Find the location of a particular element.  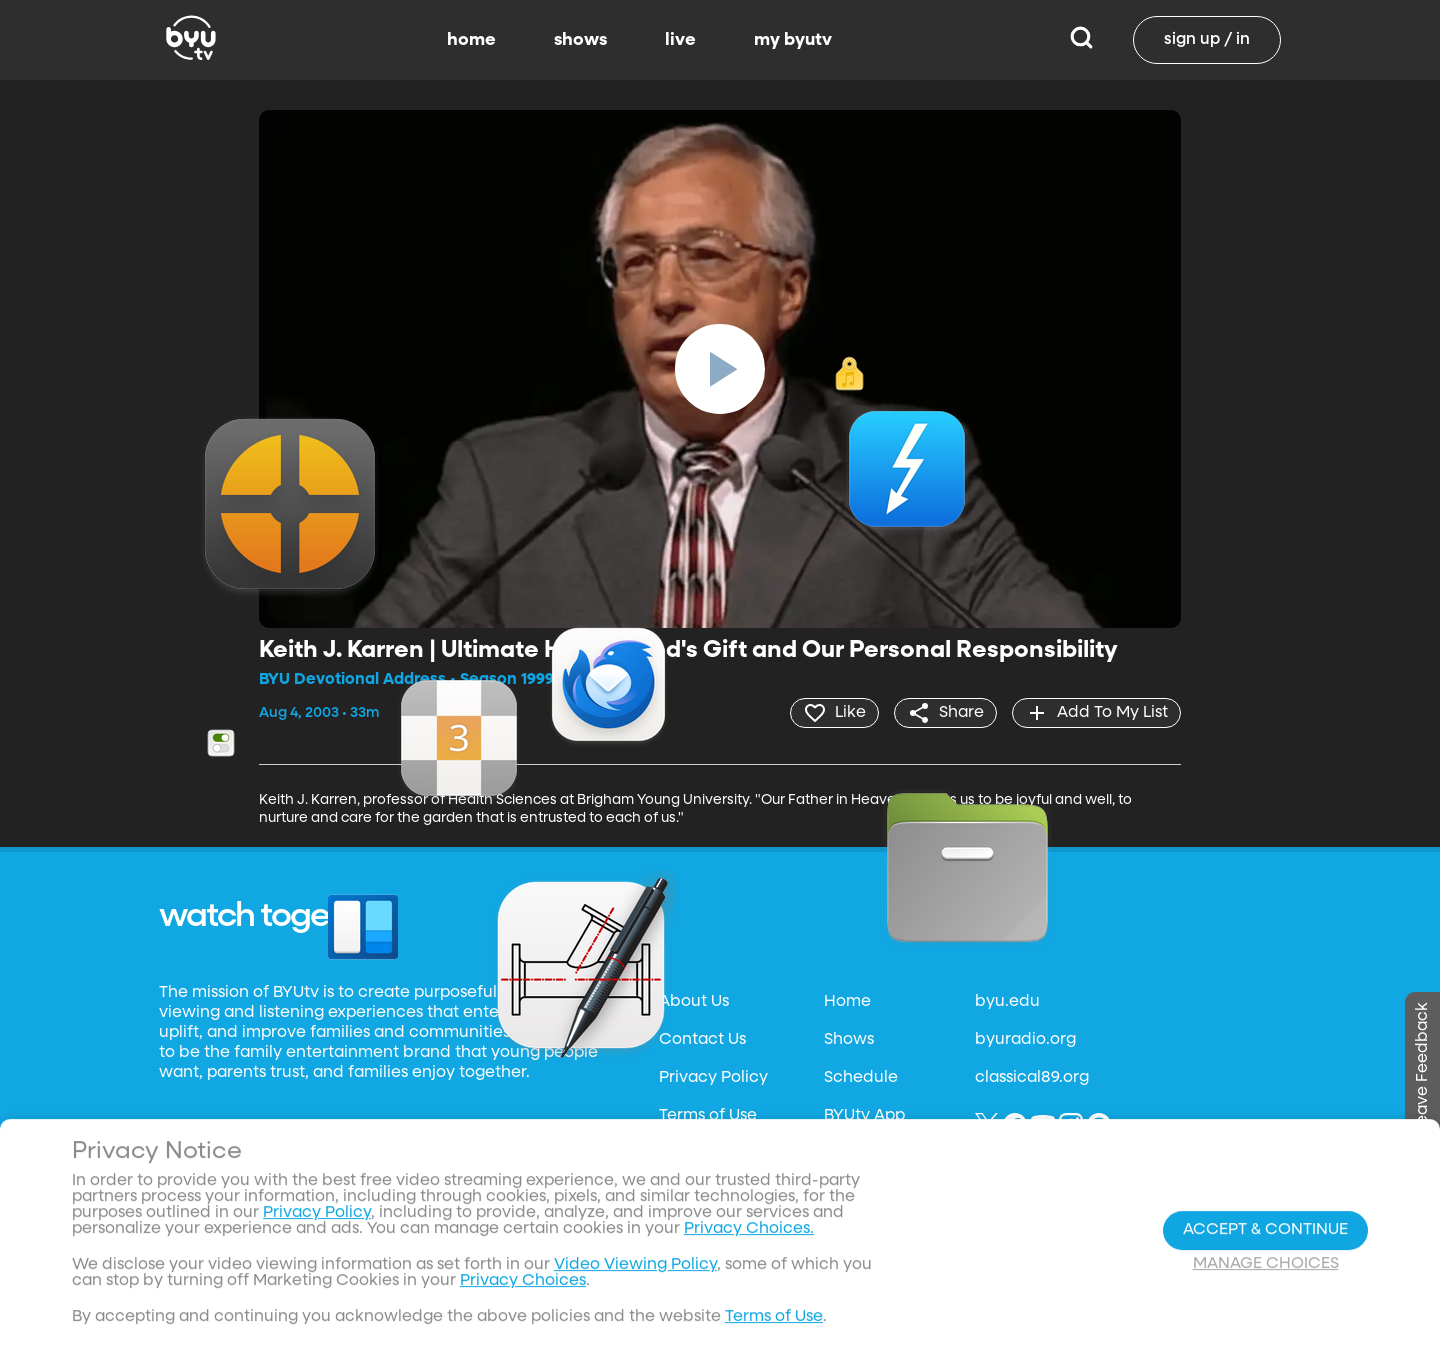

open QCAD drafting application is located at coordinates (581, 965).